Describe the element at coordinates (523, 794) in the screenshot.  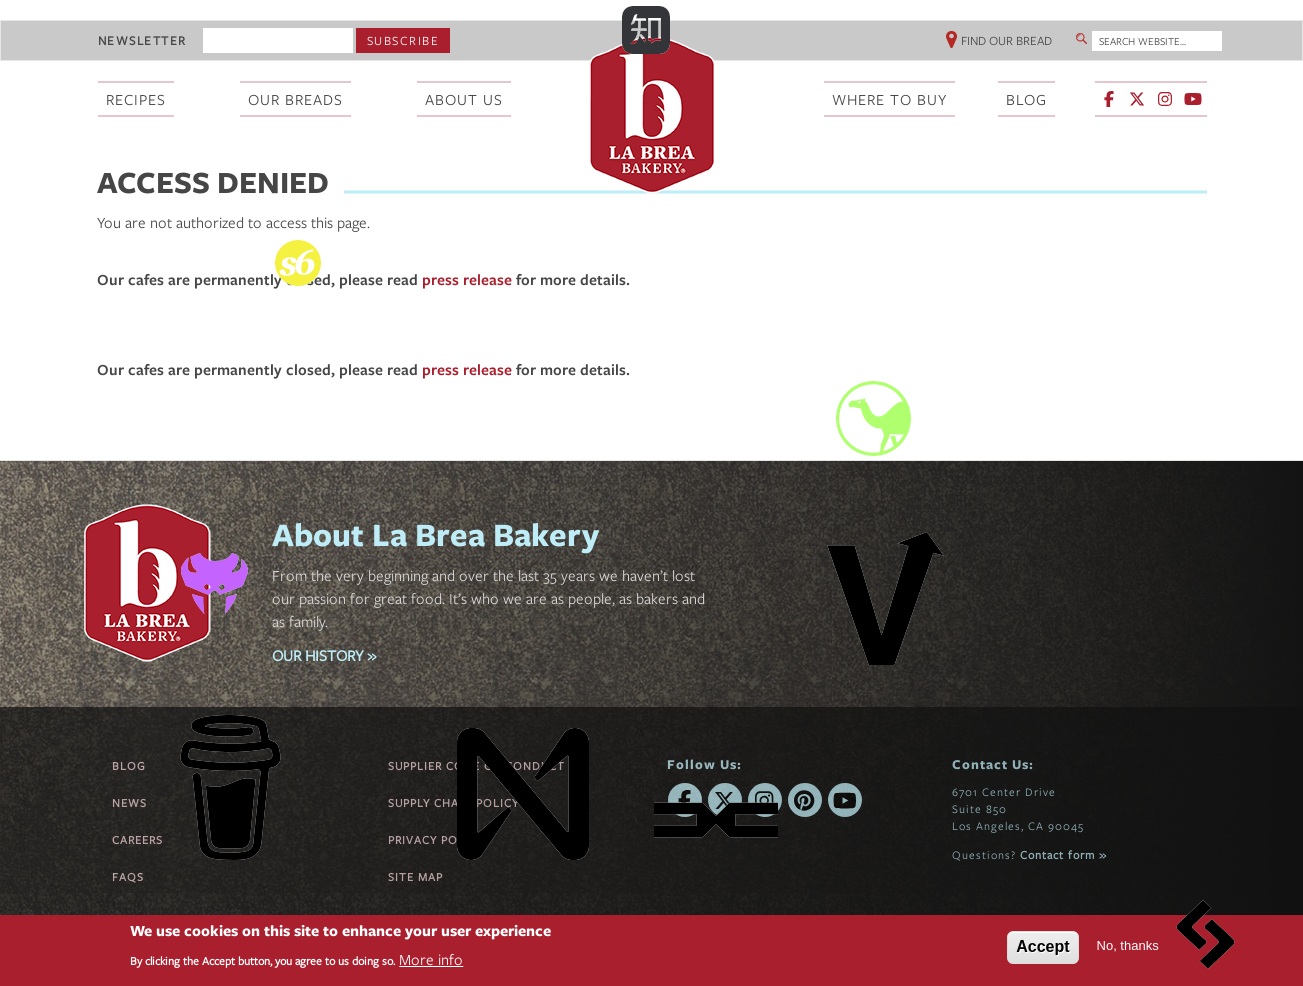
I see `access NEAR Protocol wallet or account` at that location.